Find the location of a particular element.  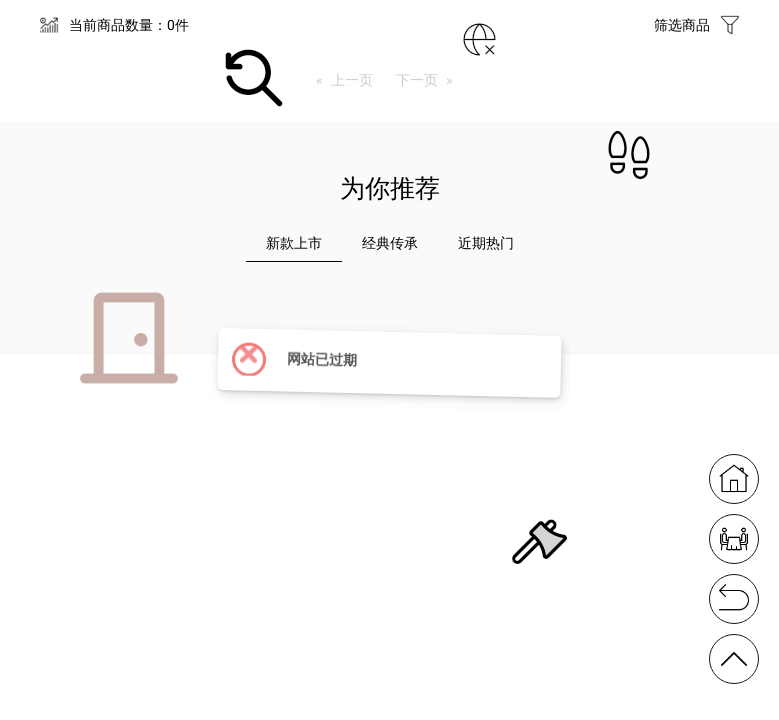

no internet connection is located at coordinates (479, 39).